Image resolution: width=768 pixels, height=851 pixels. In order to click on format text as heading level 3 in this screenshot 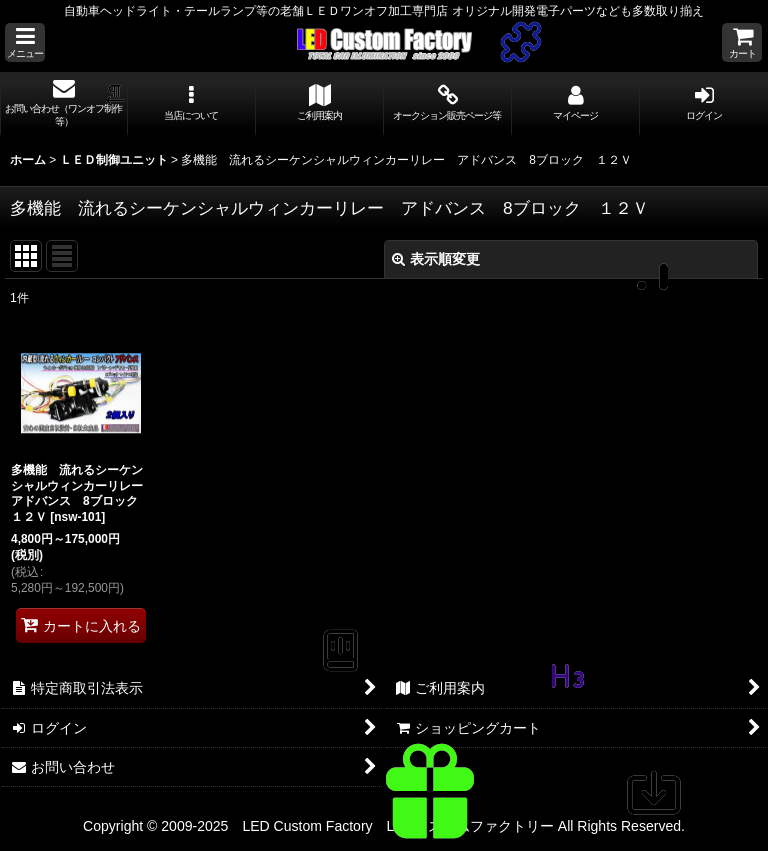, I will do `click(567, 676)`.